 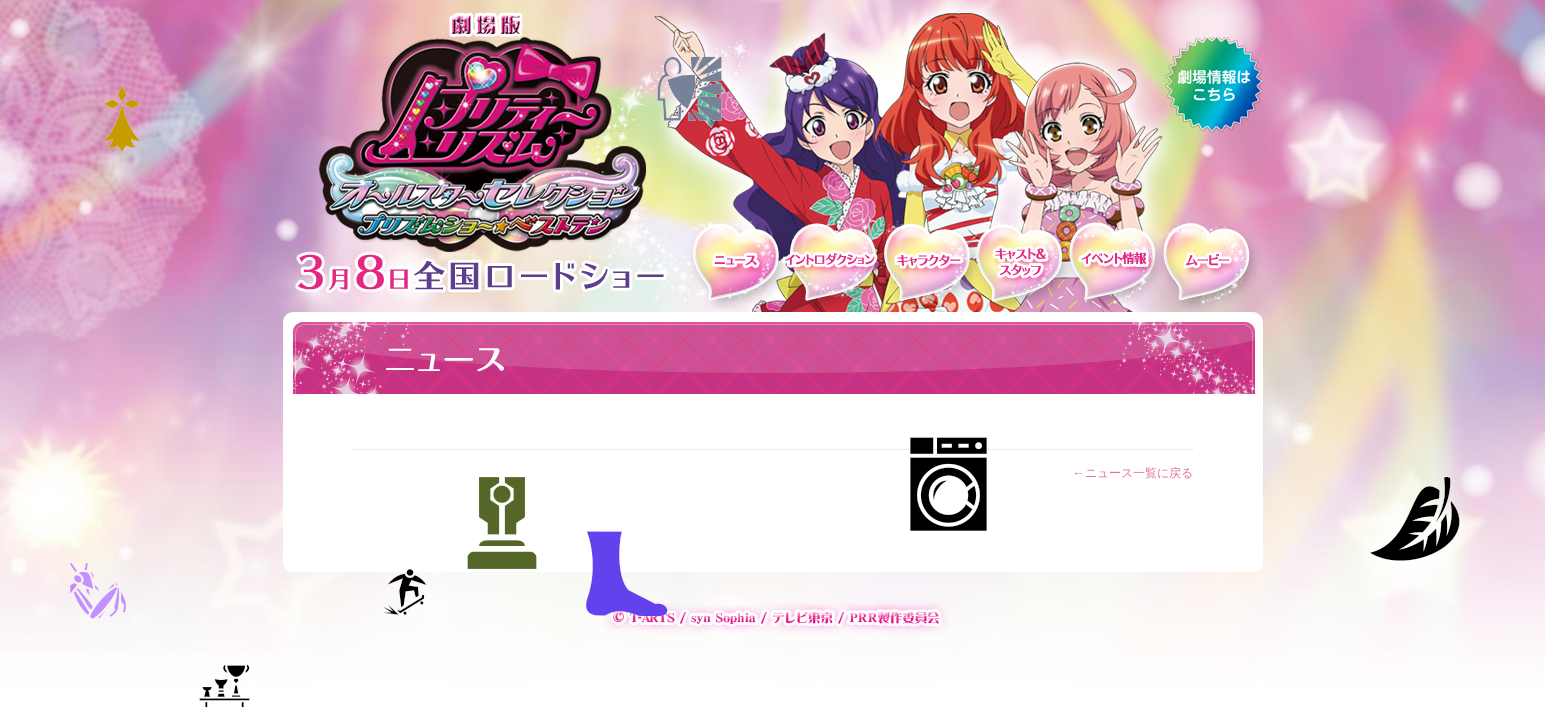 I want to click on tesla coil or electrical equipment icon, so click(x=502, y=523).